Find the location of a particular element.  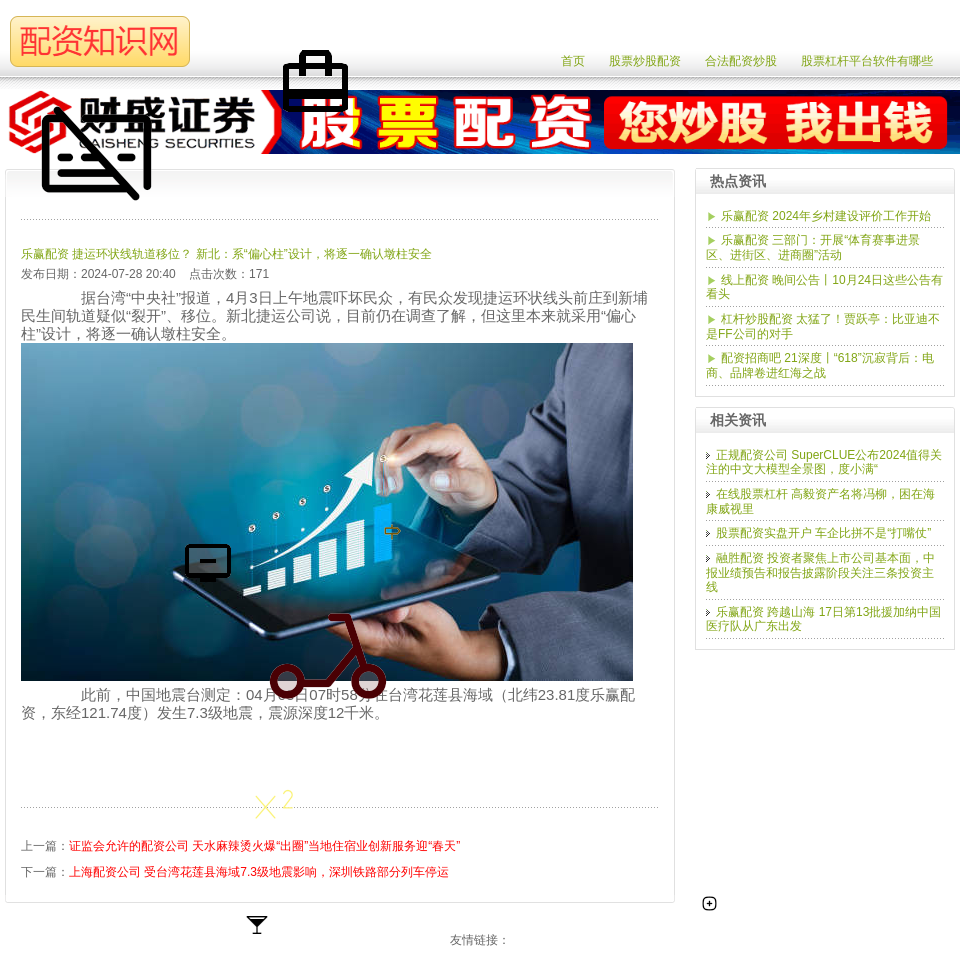

navigate to directions or wayfinding is located at coordinates (392, 532).